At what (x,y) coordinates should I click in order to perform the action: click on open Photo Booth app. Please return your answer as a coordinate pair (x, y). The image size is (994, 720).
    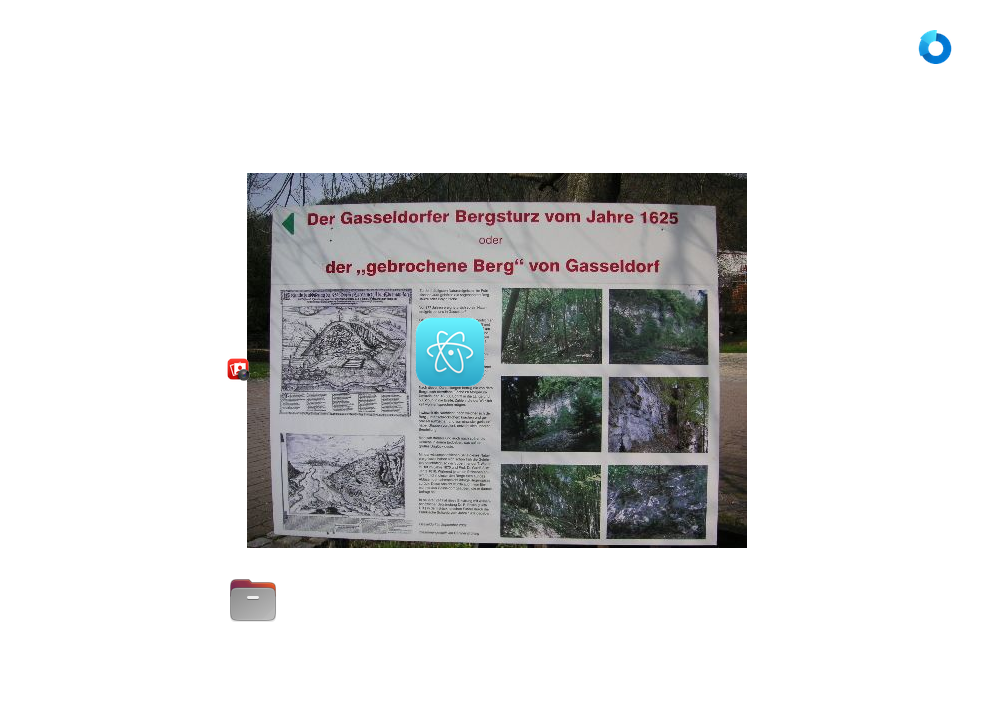
    Looking at the image, I should click on (238, 369).